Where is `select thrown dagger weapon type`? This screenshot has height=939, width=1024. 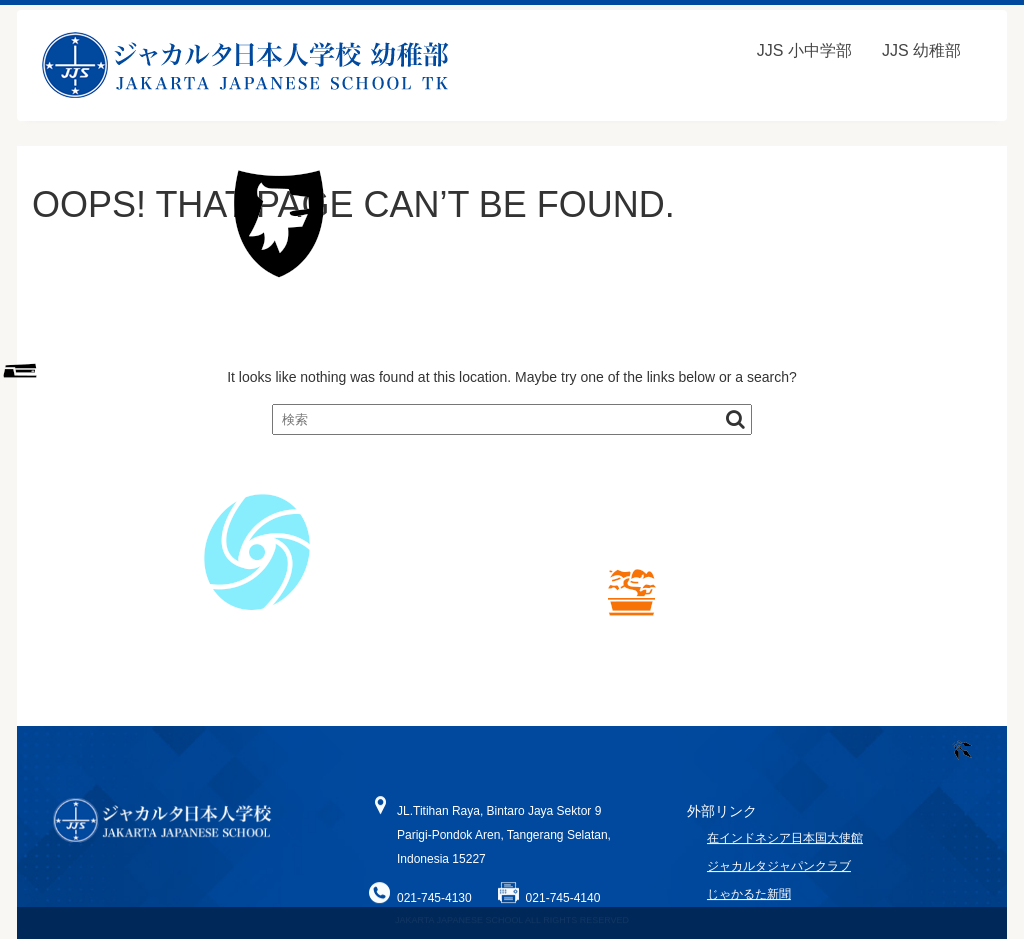 select thrown dagger weapon type is located at coordinates (962, 750).